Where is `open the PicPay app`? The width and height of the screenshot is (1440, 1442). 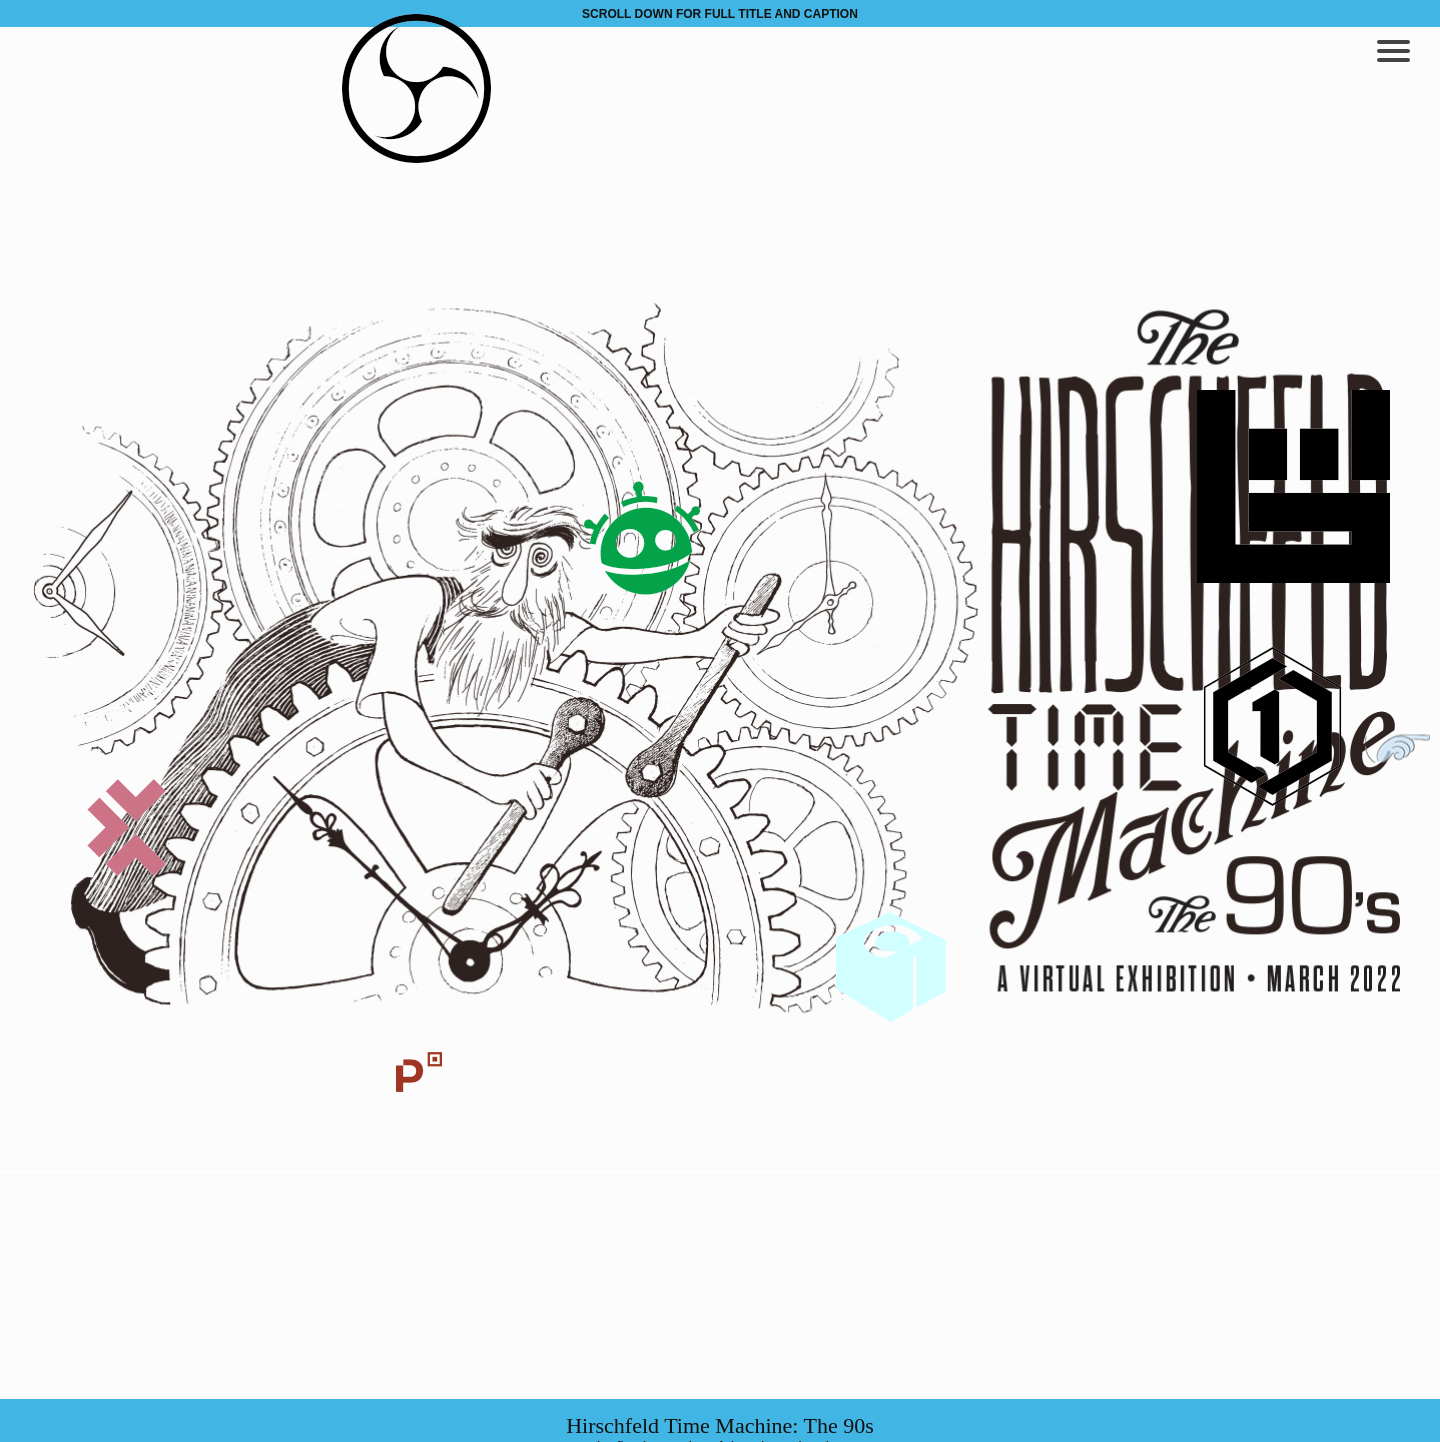 open the PicPay app is located at coordinates (419, 1072).